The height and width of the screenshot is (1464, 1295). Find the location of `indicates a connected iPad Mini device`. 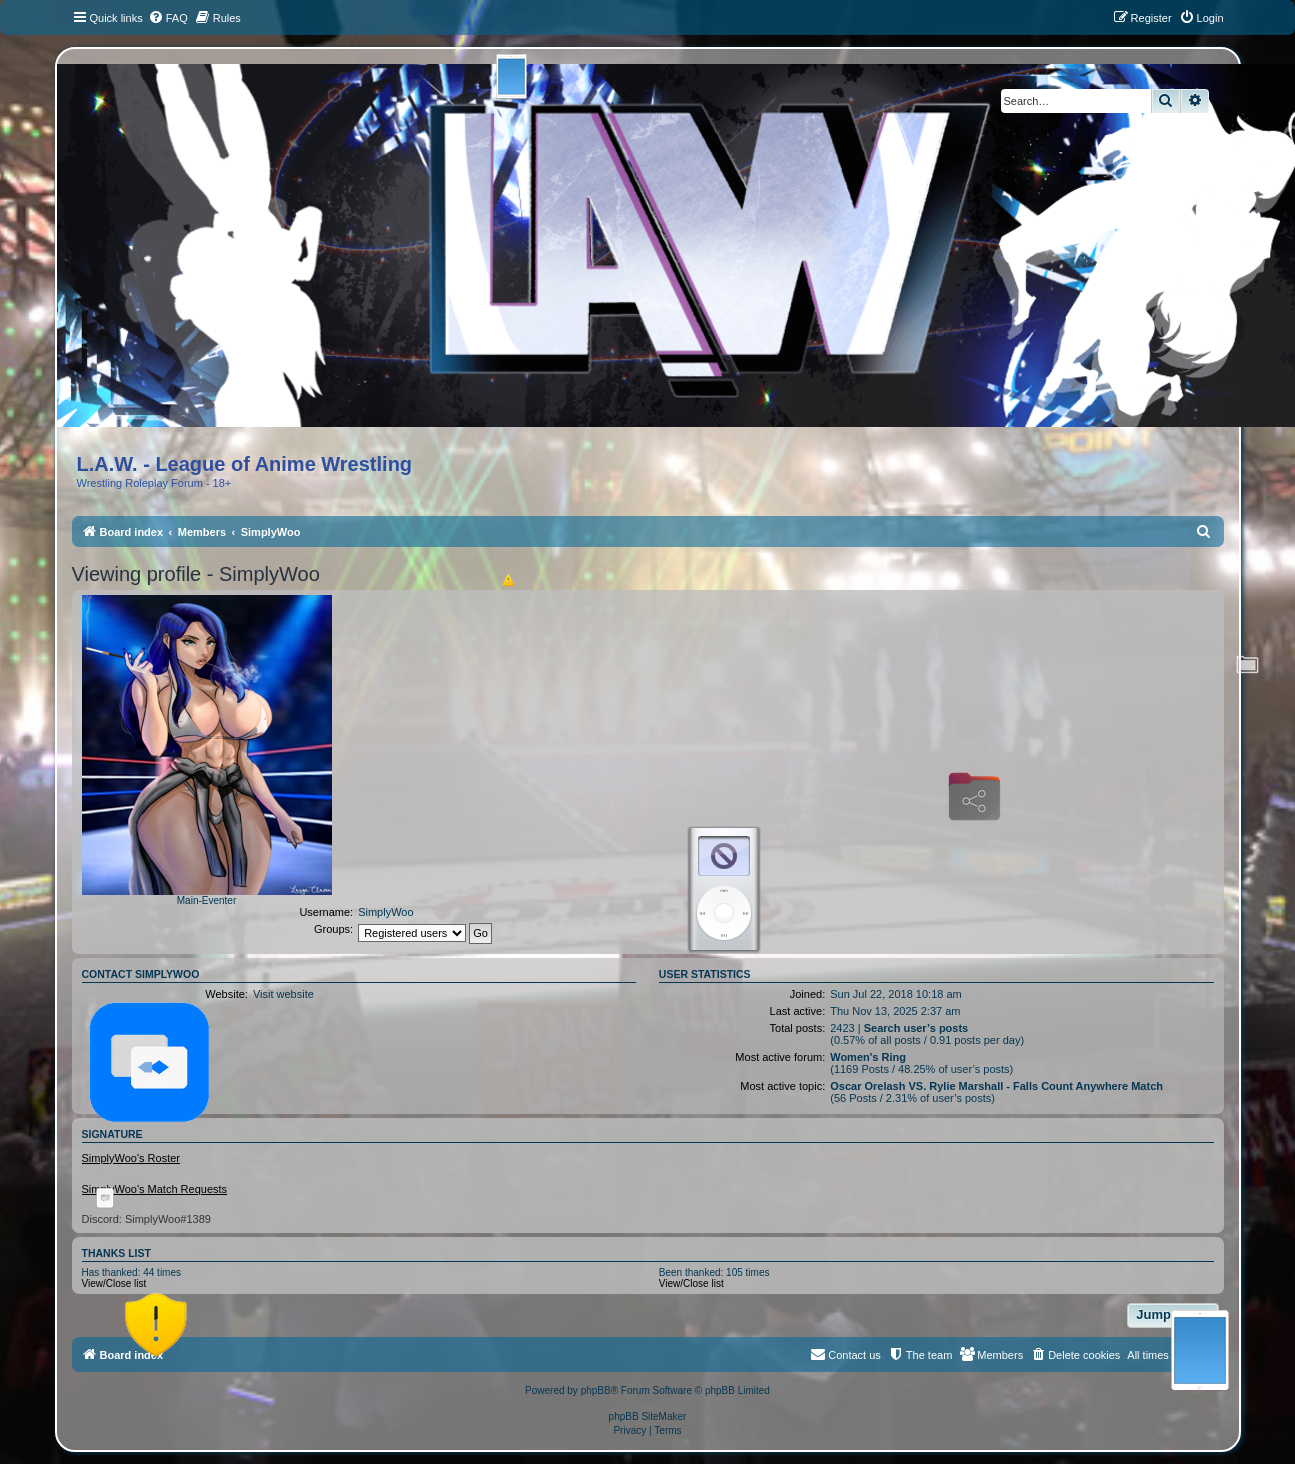

indicates a connected iPad Mini device is located at coordinates (511, 72).